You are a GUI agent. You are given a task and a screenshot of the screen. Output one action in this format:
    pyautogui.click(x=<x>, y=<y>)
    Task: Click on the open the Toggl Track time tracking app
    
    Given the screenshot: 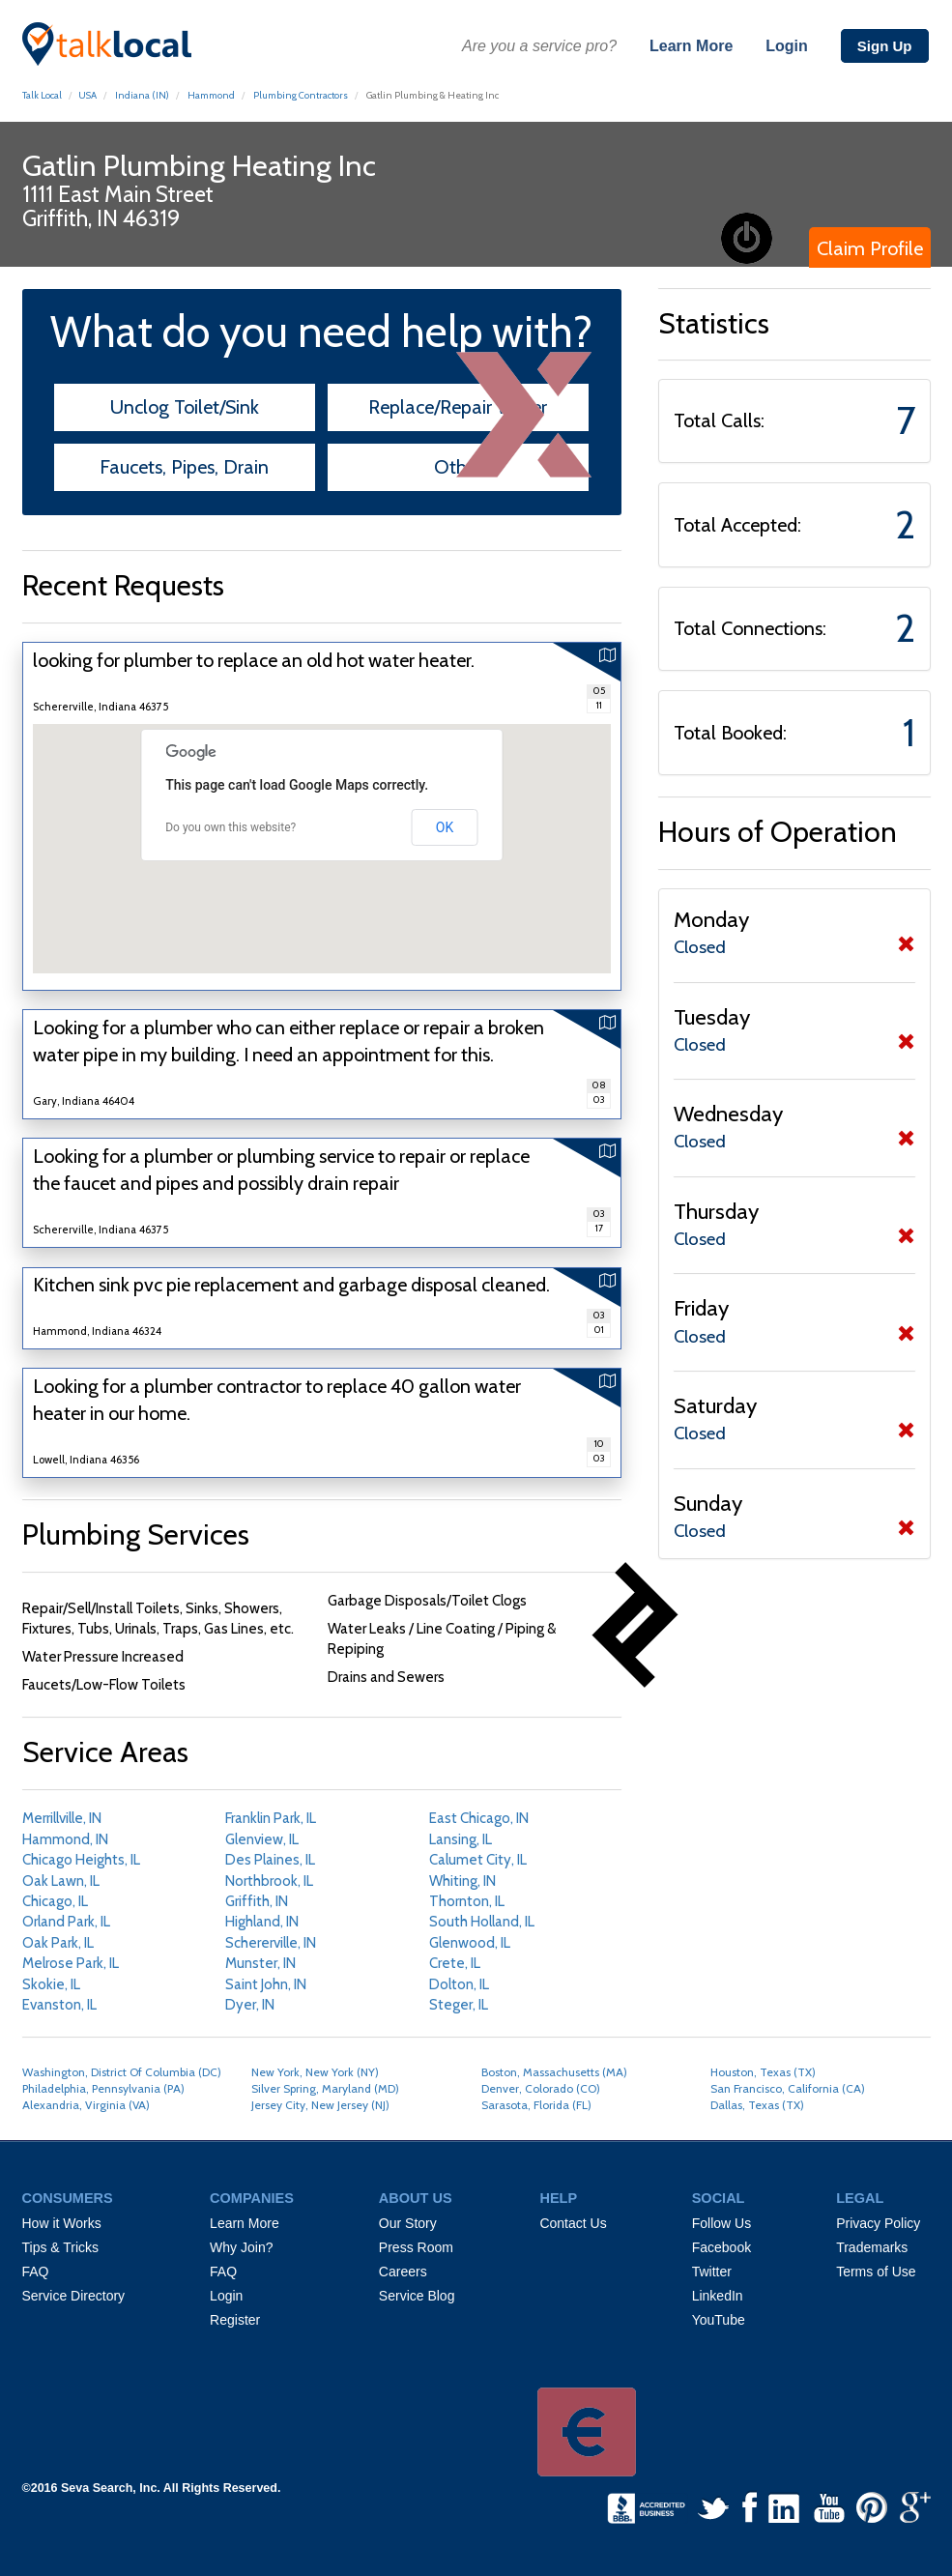 What is the action you would take?
    pyautogui.click(x=746, y=238)
    